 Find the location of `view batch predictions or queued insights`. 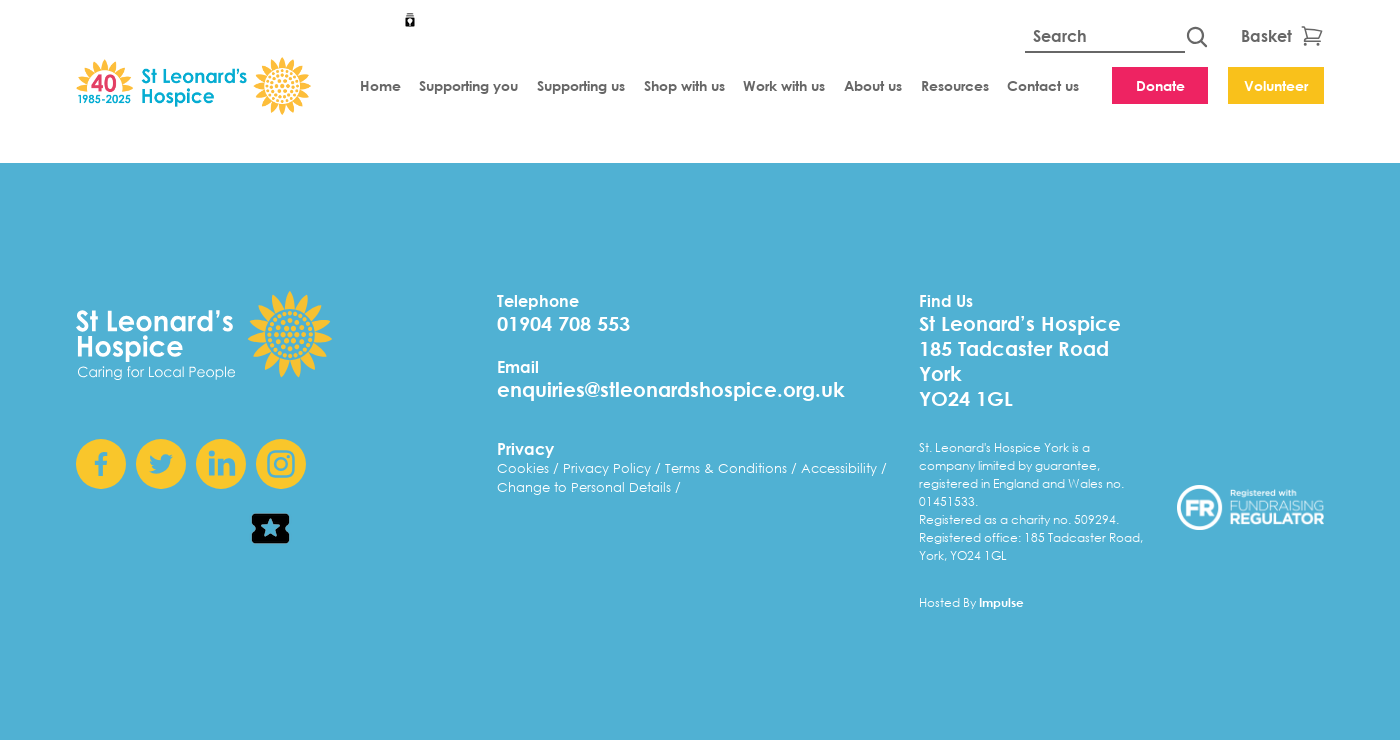

view batch predictions or queued insights is located at coordinates (410, 20).